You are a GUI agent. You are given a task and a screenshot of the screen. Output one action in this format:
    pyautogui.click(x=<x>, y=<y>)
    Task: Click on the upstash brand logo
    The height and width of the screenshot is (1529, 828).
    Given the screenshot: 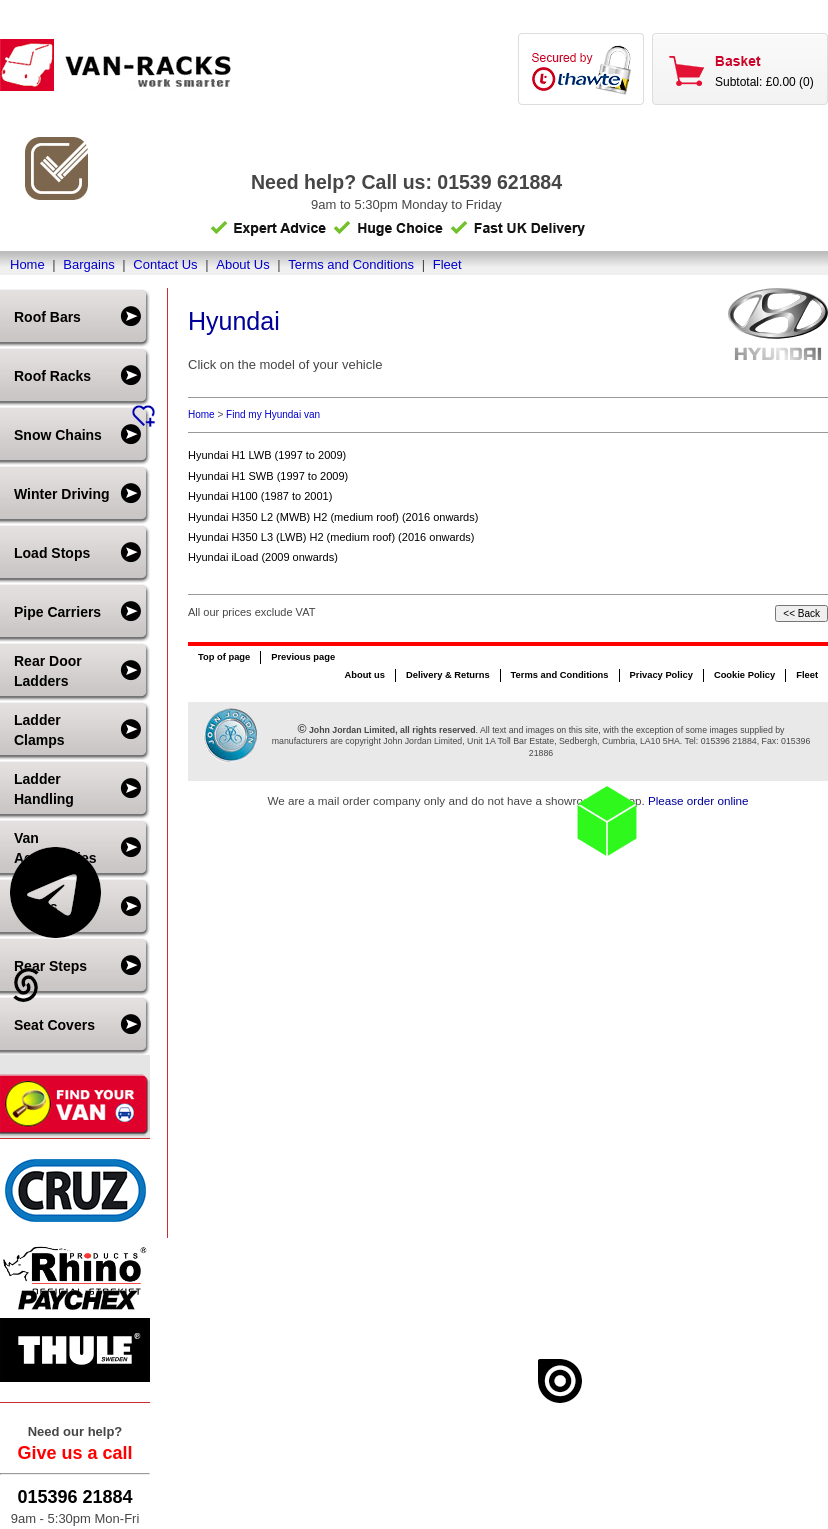 What is the action you would take?
    pyautogui.click(x=26, y=985)
    